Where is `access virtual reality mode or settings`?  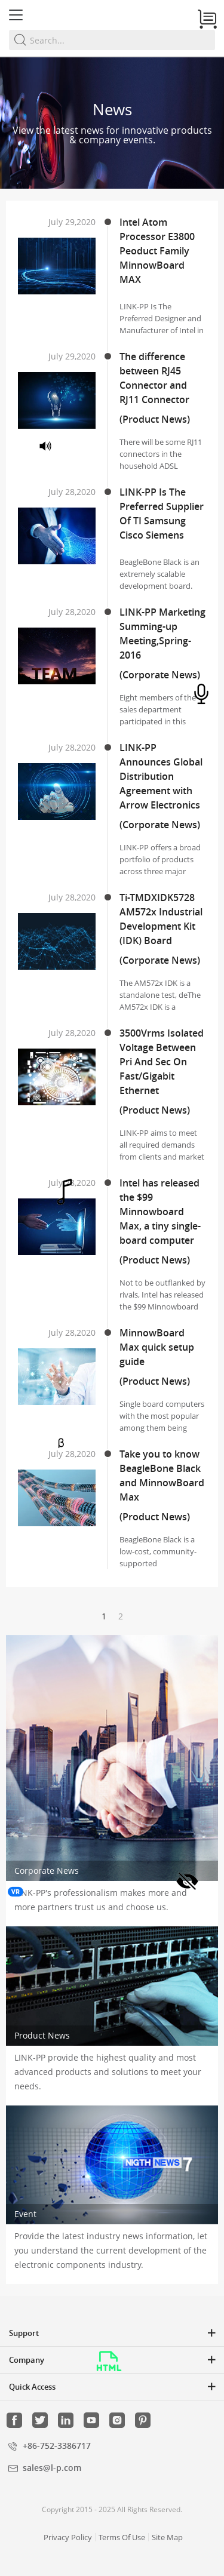
access virtual reality mode or settings is located at coordinates (16, 1892).